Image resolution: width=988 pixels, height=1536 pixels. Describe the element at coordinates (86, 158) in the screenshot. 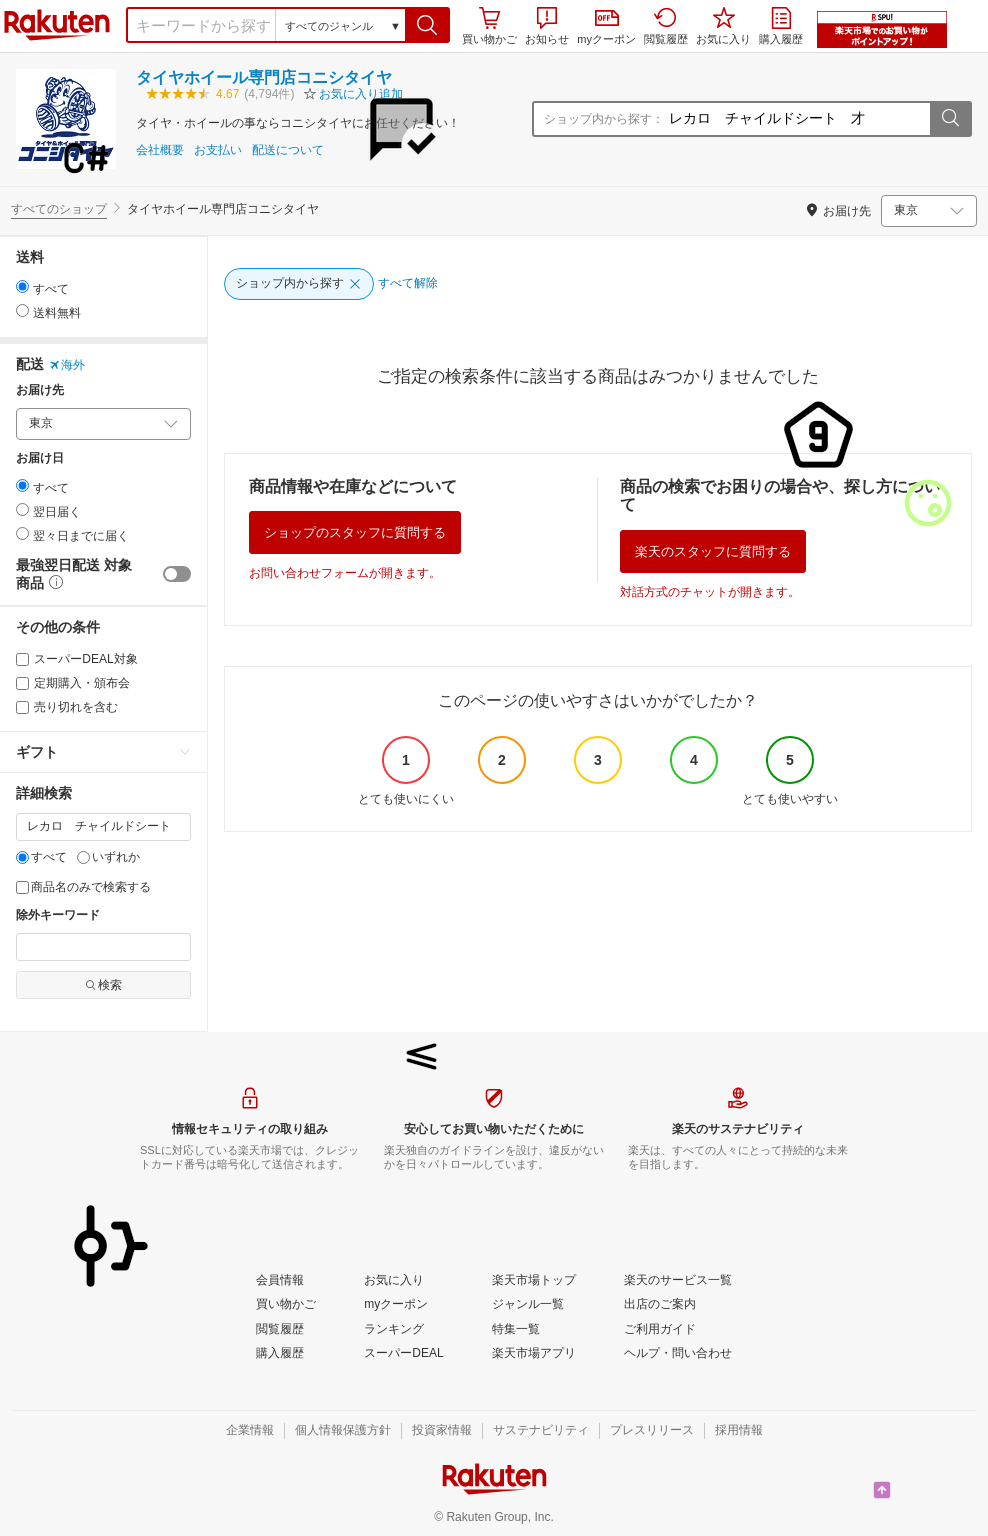

I see `indicates c# programming language` at that location.